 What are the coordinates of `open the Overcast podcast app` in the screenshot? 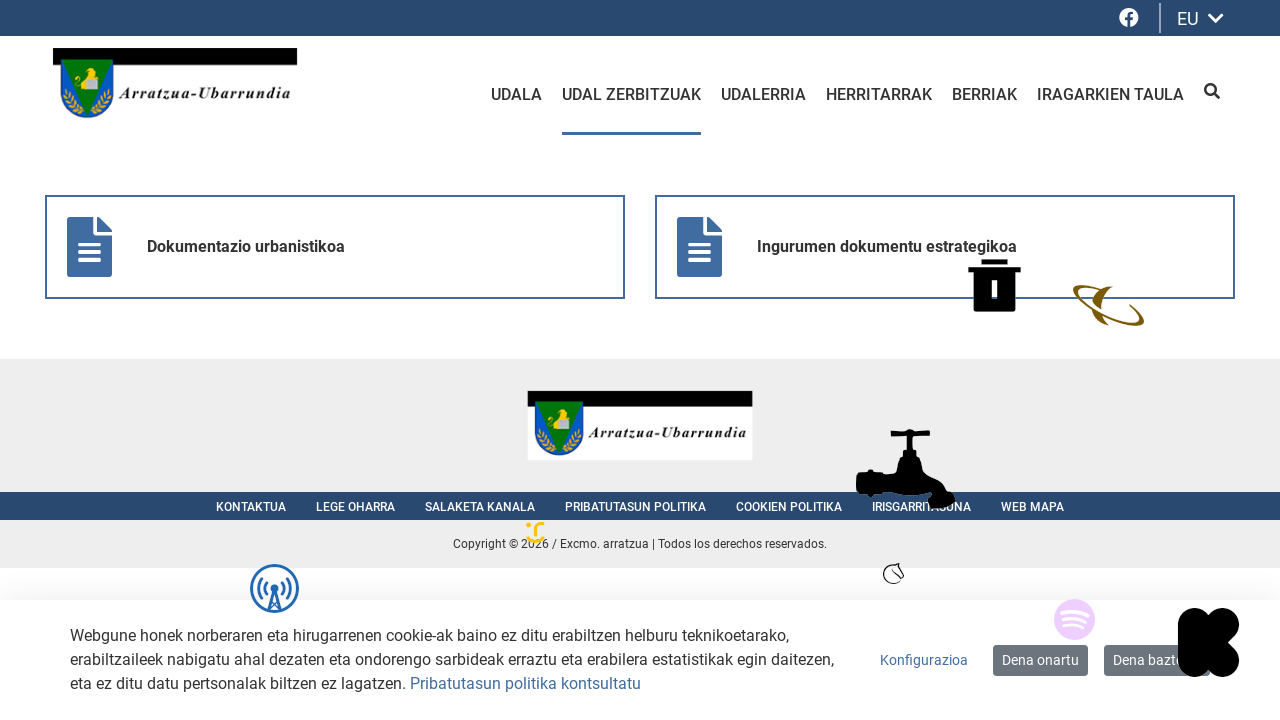 It's located at (274, 588).